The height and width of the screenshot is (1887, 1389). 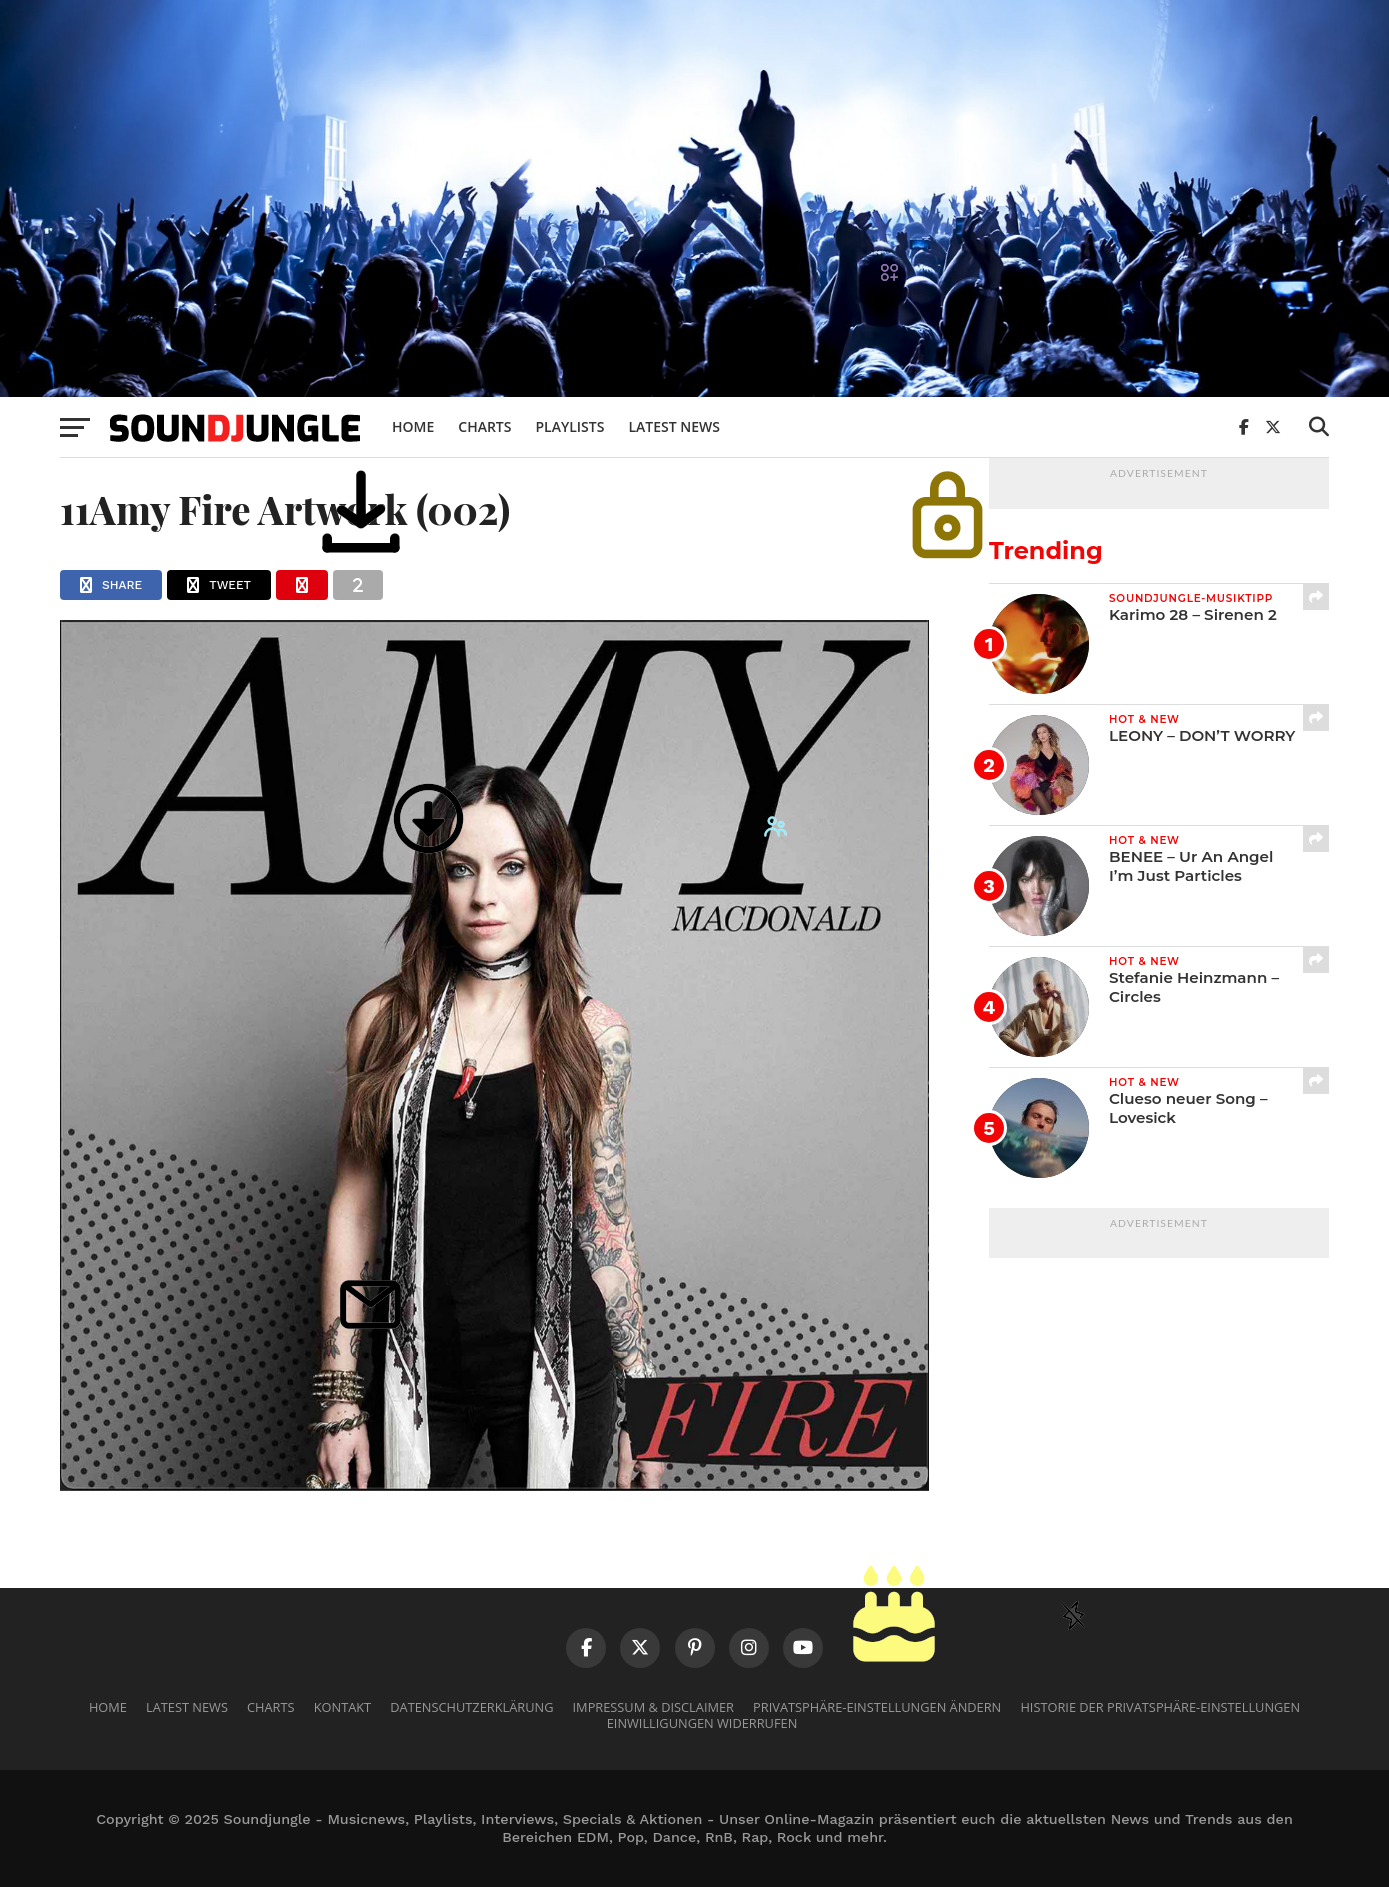 I want to click on disable flash or lightning mode, so click(x=1073, y=1615).